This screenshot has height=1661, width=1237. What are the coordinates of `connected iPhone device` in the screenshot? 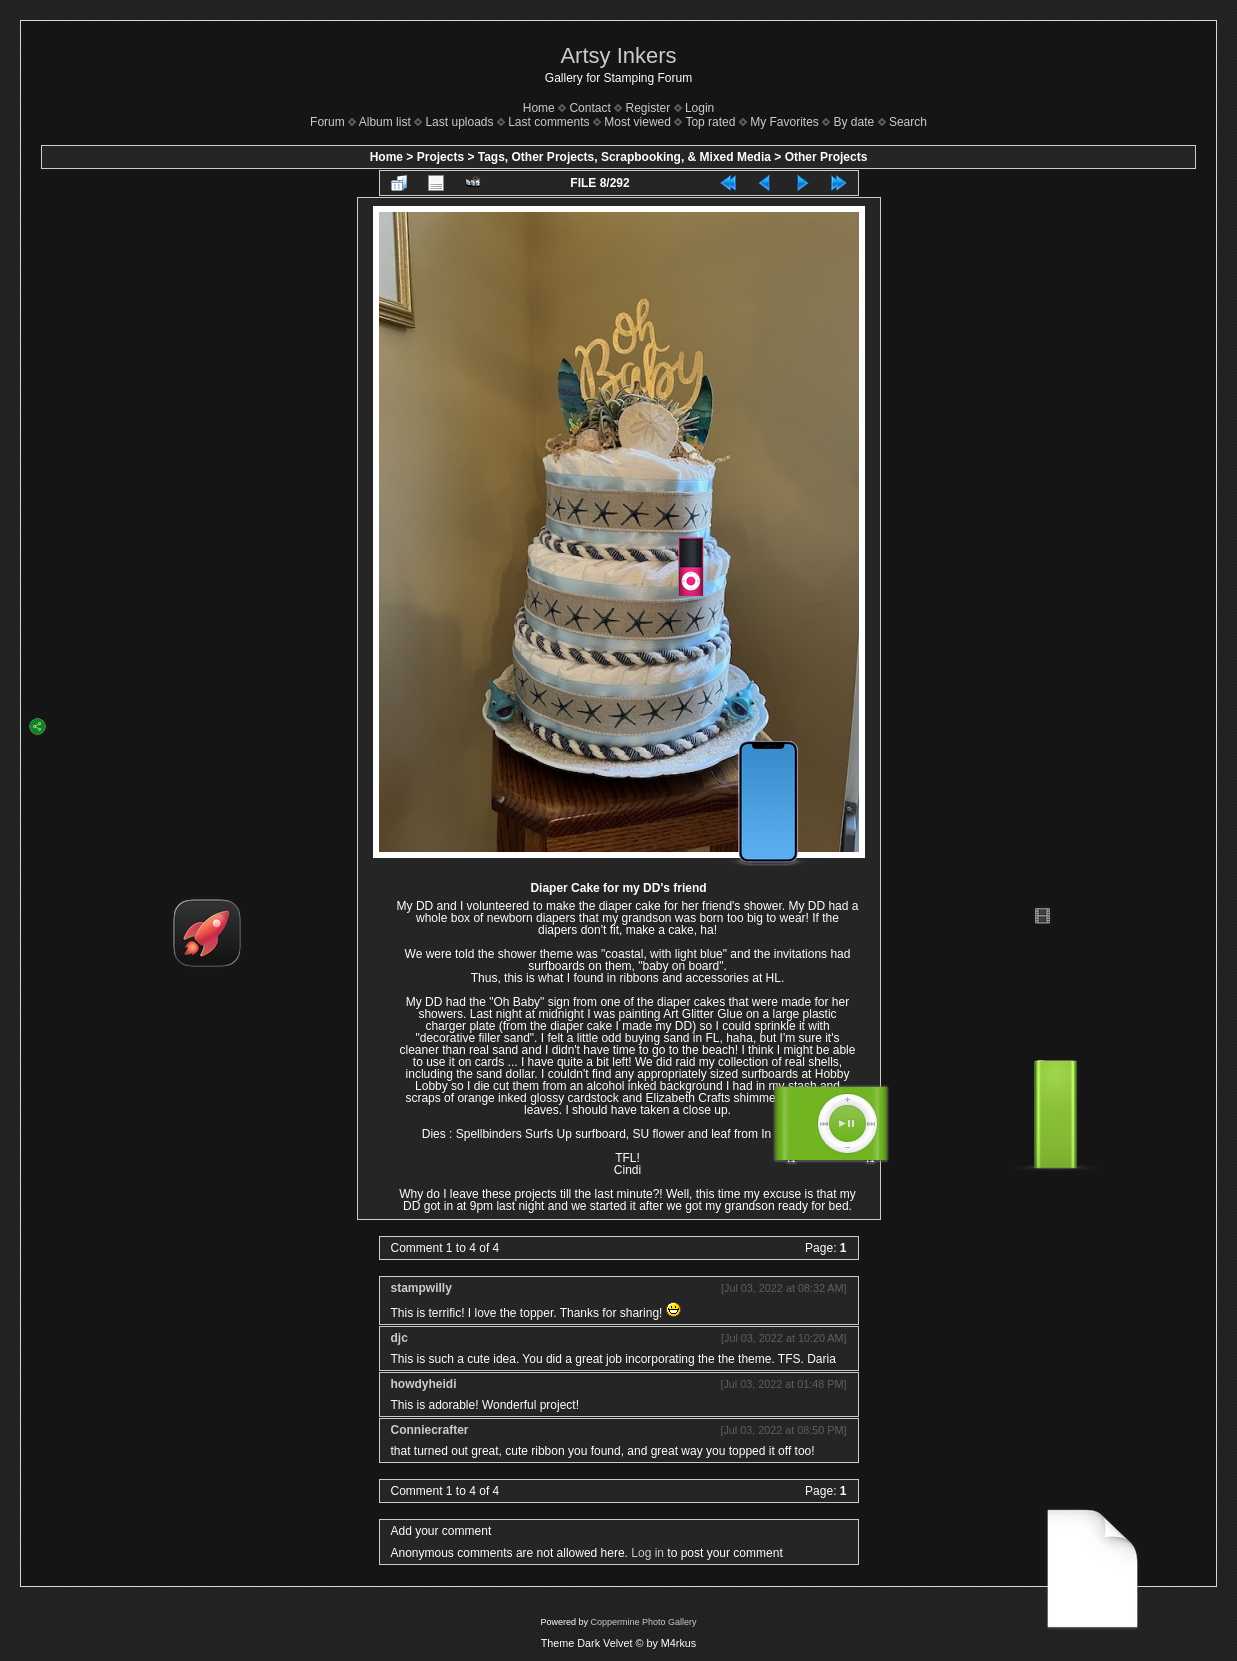 It's located at (768, 804).